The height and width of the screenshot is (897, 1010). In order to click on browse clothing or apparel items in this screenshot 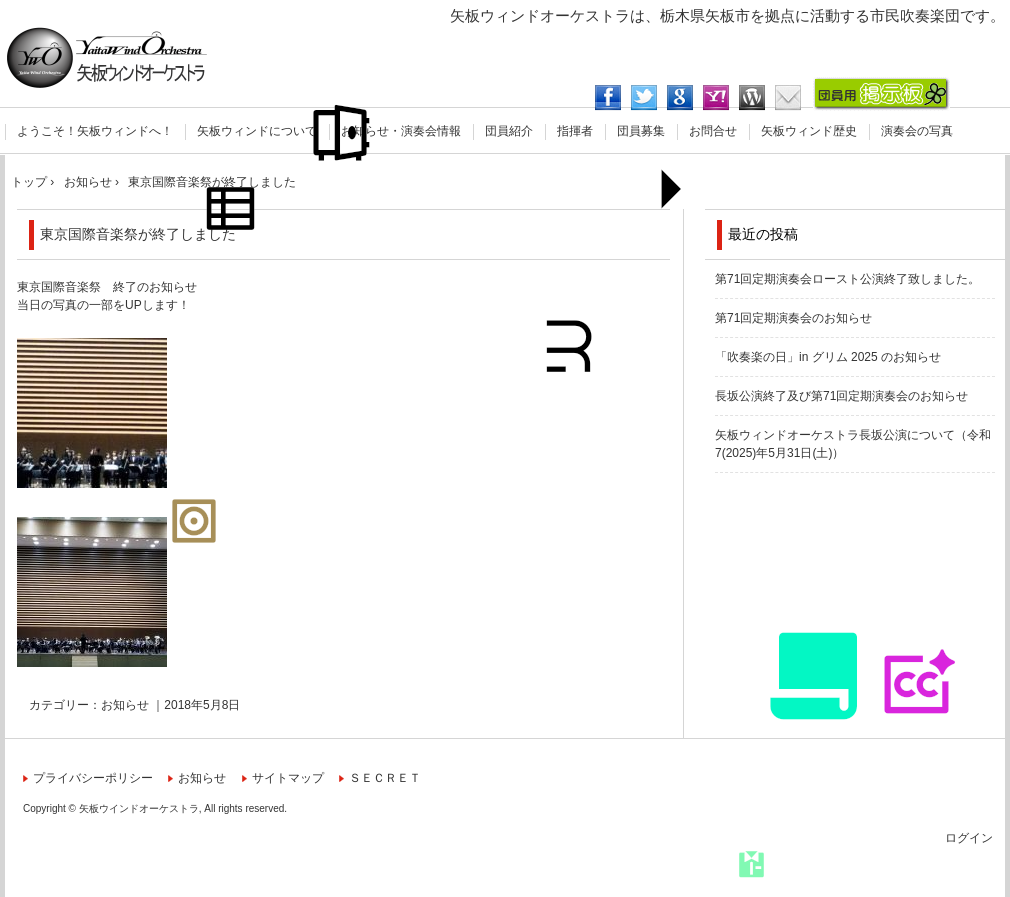, I will do `click(751, 863)`.